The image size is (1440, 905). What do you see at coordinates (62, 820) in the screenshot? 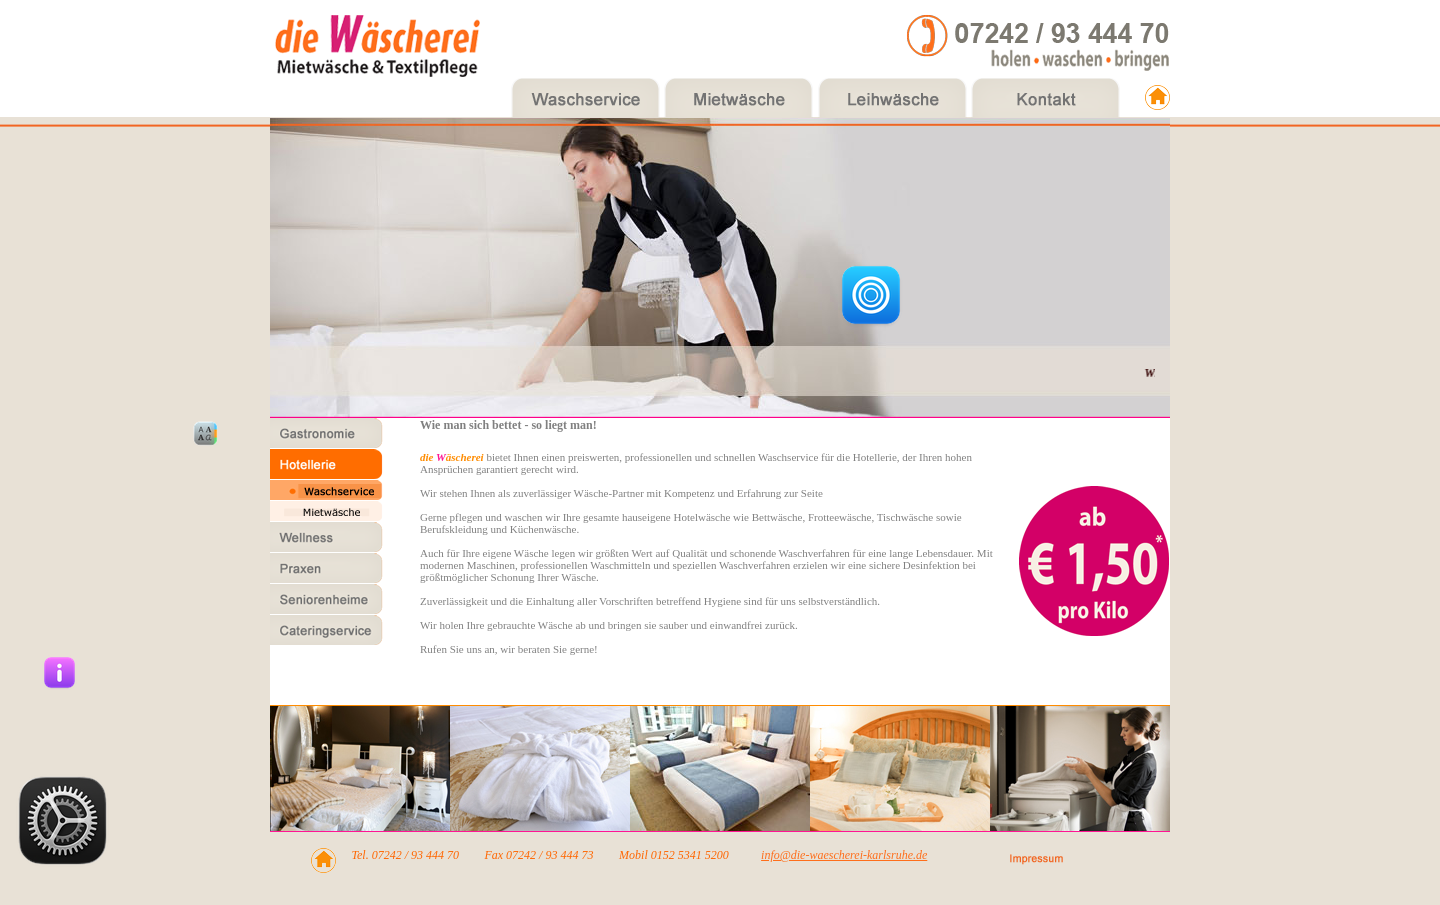
I see `open system settings` at bounding box center [62, 820].